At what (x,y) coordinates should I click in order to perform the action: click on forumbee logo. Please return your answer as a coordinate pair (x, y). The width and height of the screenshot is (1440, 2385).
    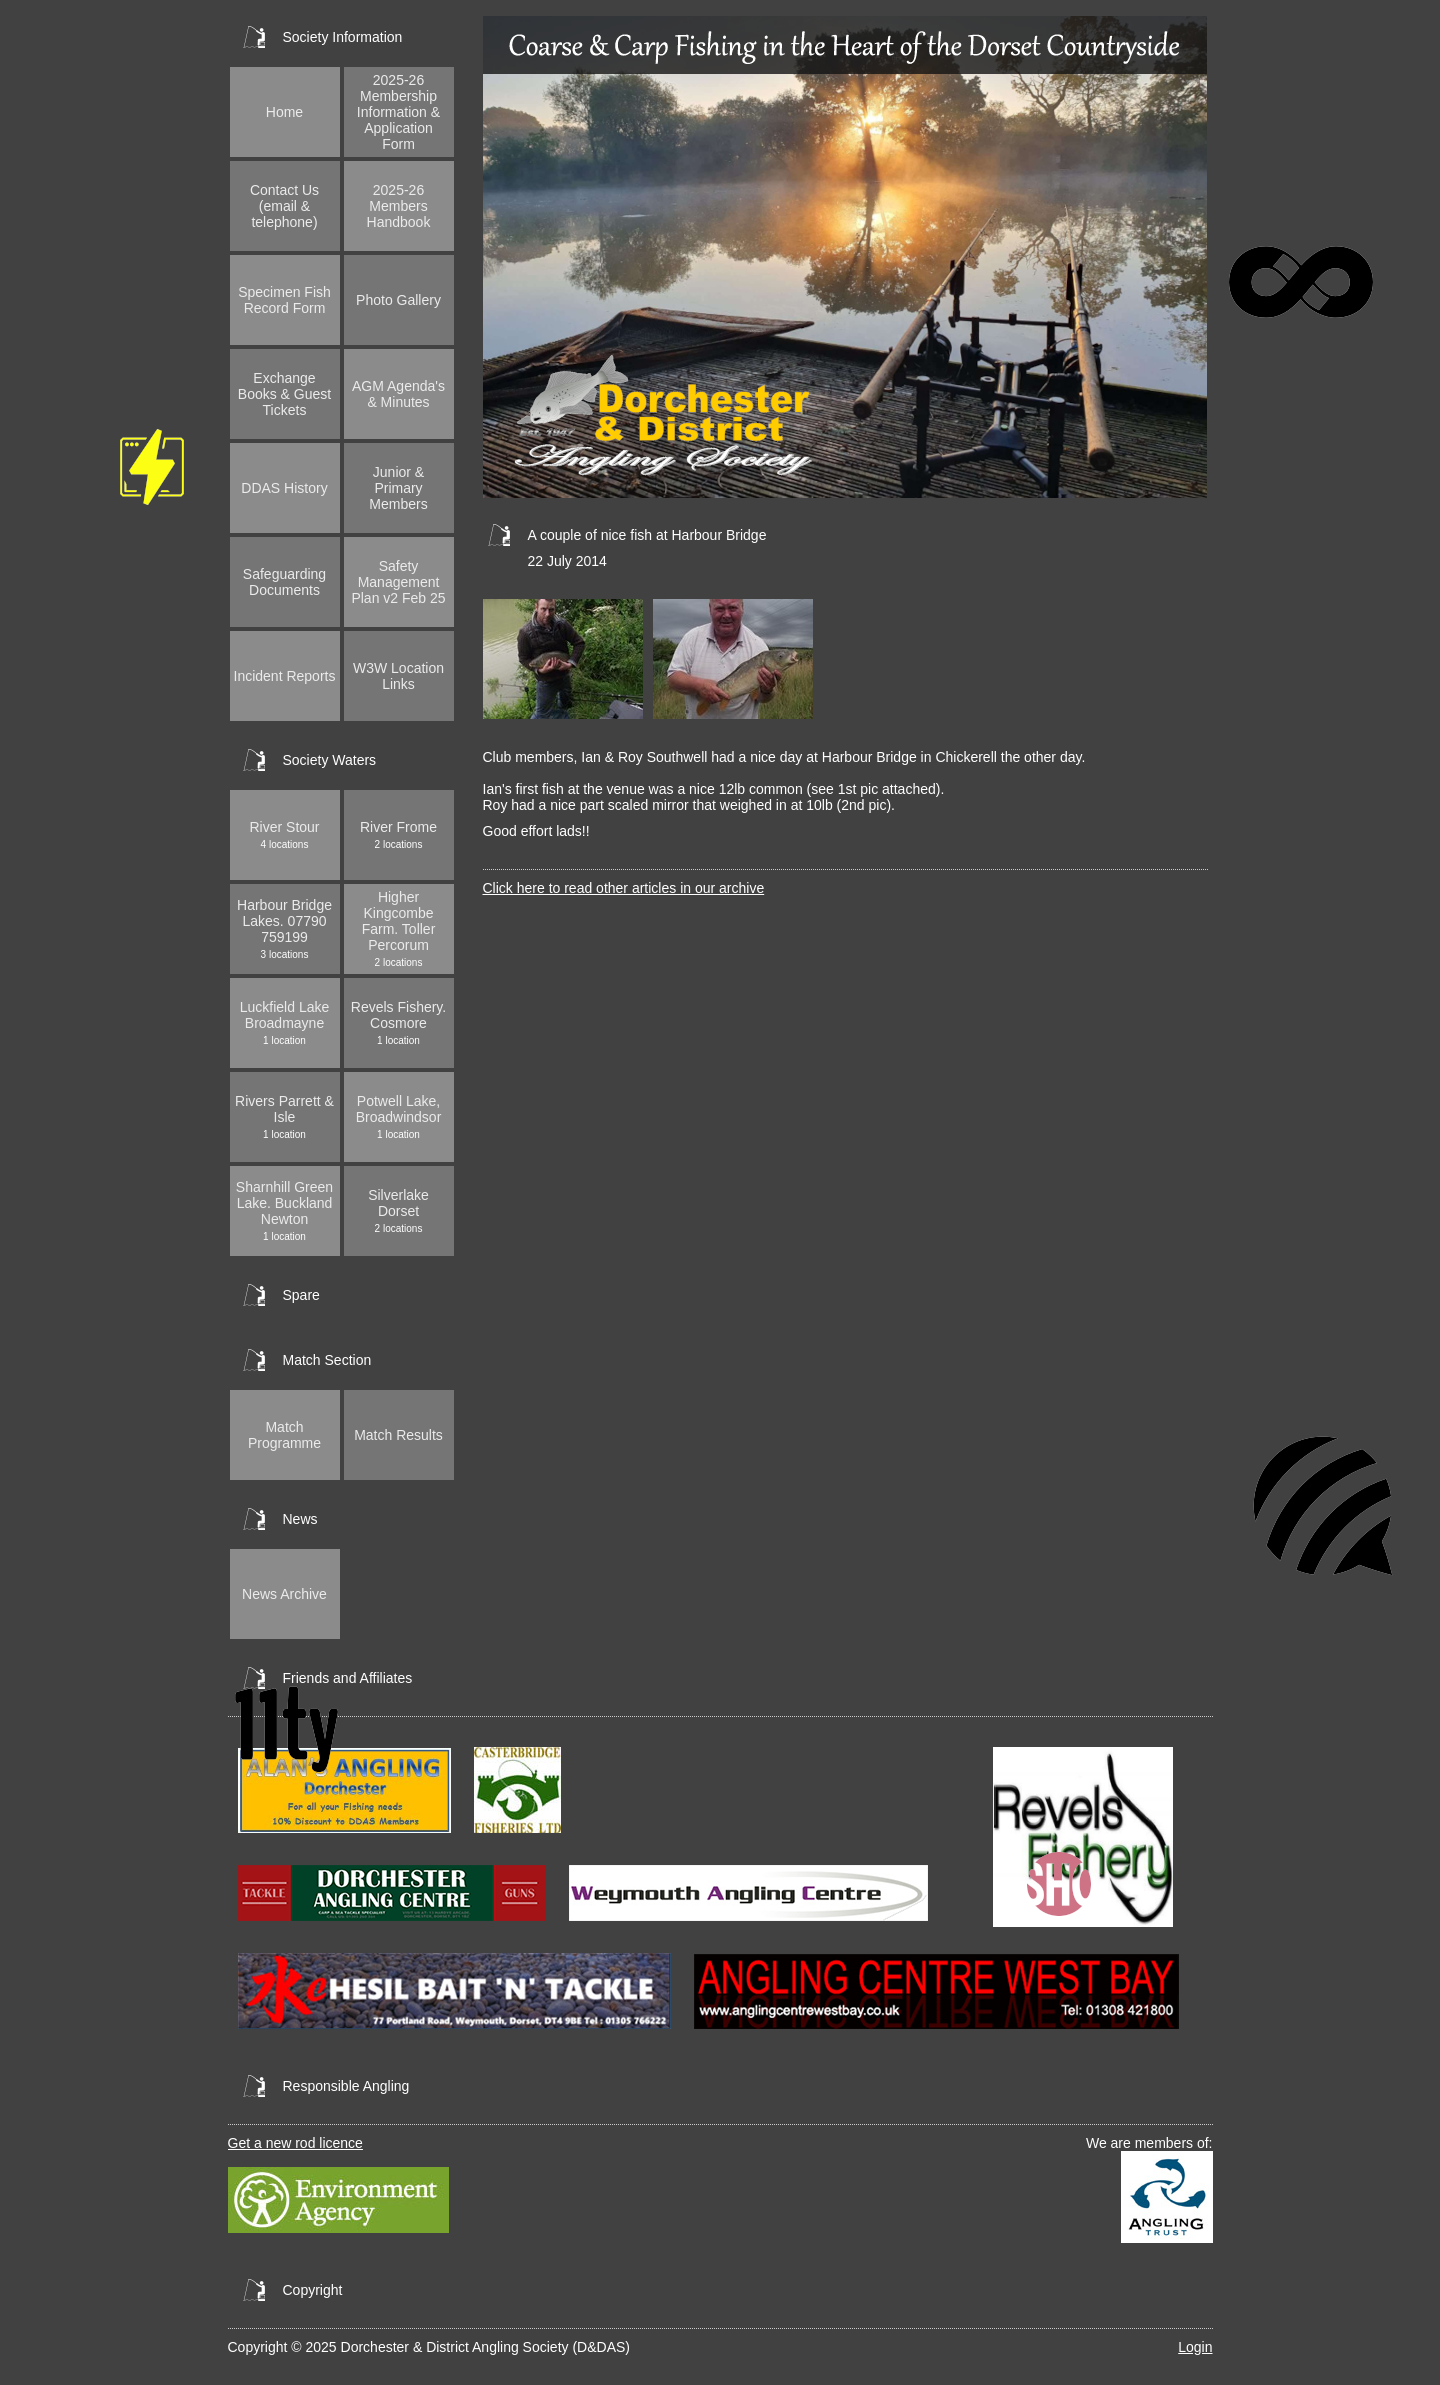
    Looking at the image, I should click on (1323, 1505).